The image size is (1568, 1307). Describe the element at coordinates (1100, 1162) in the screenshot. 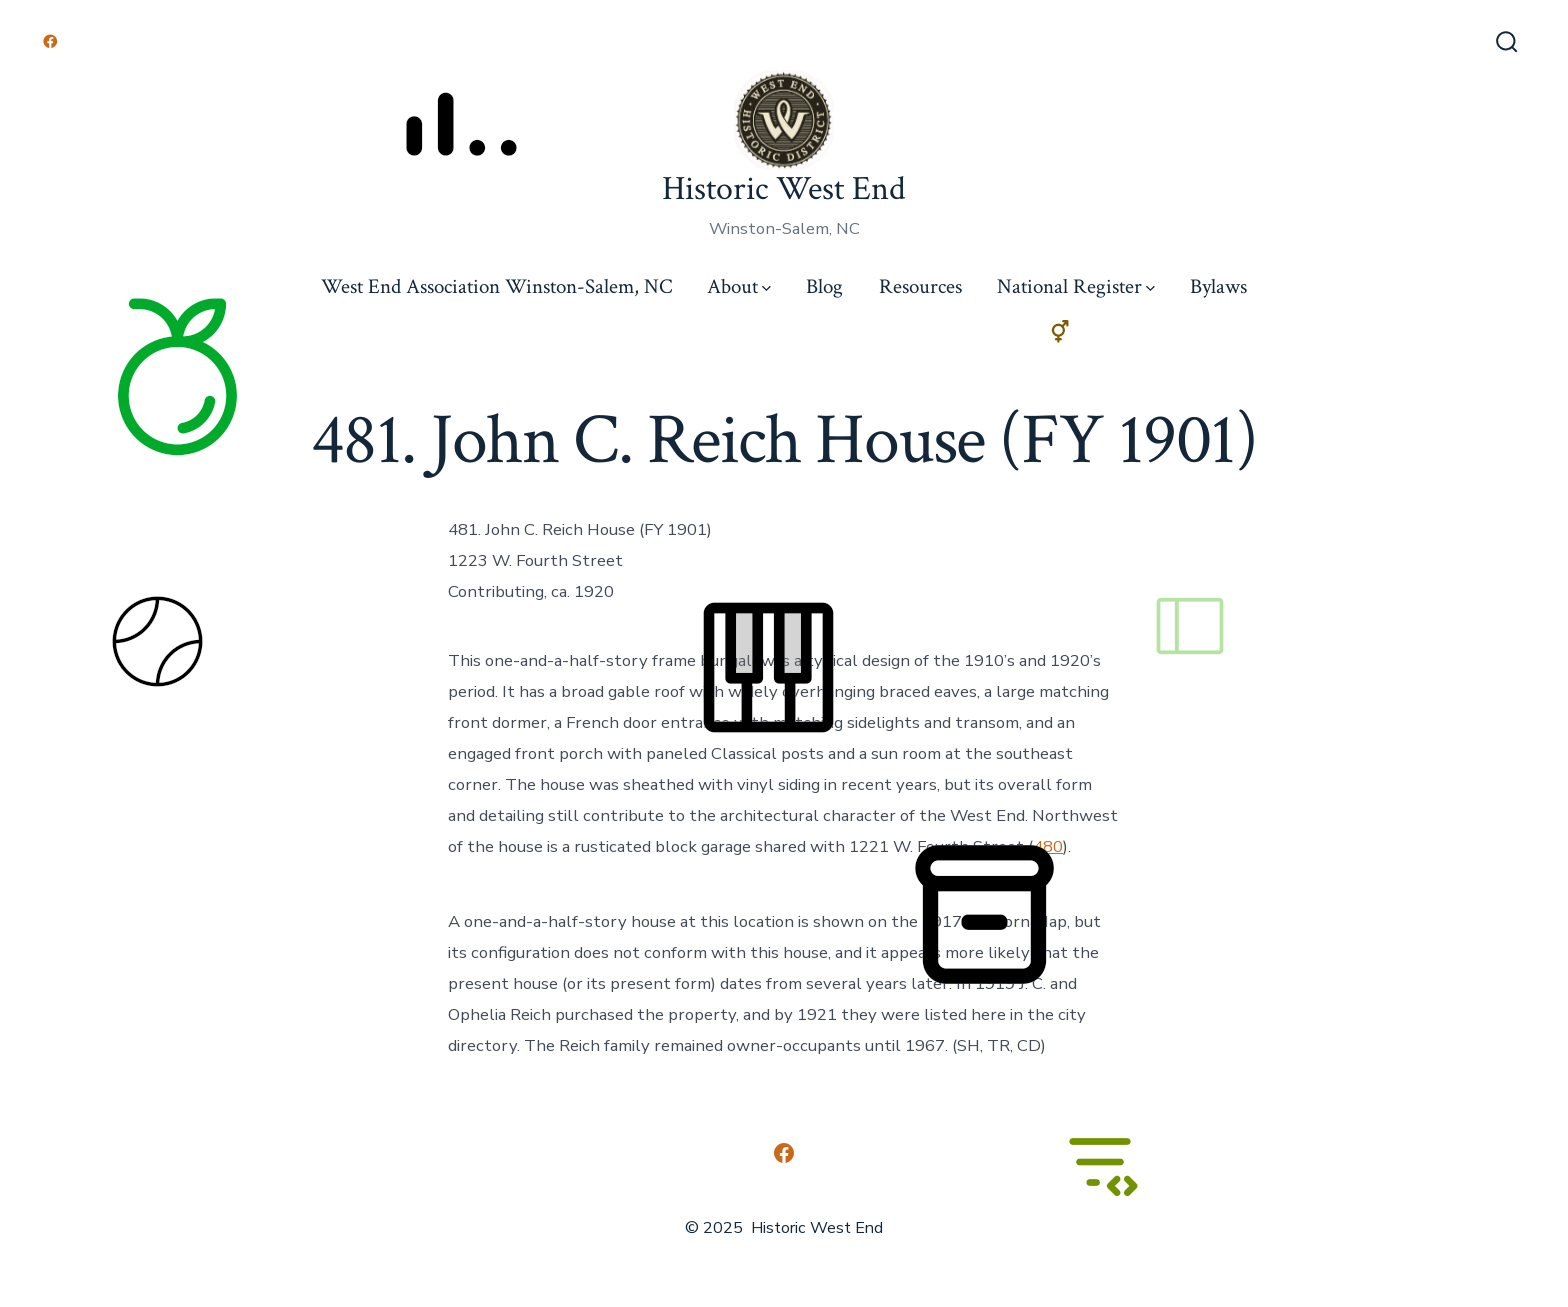

I see `filter results by code or script` at that location.